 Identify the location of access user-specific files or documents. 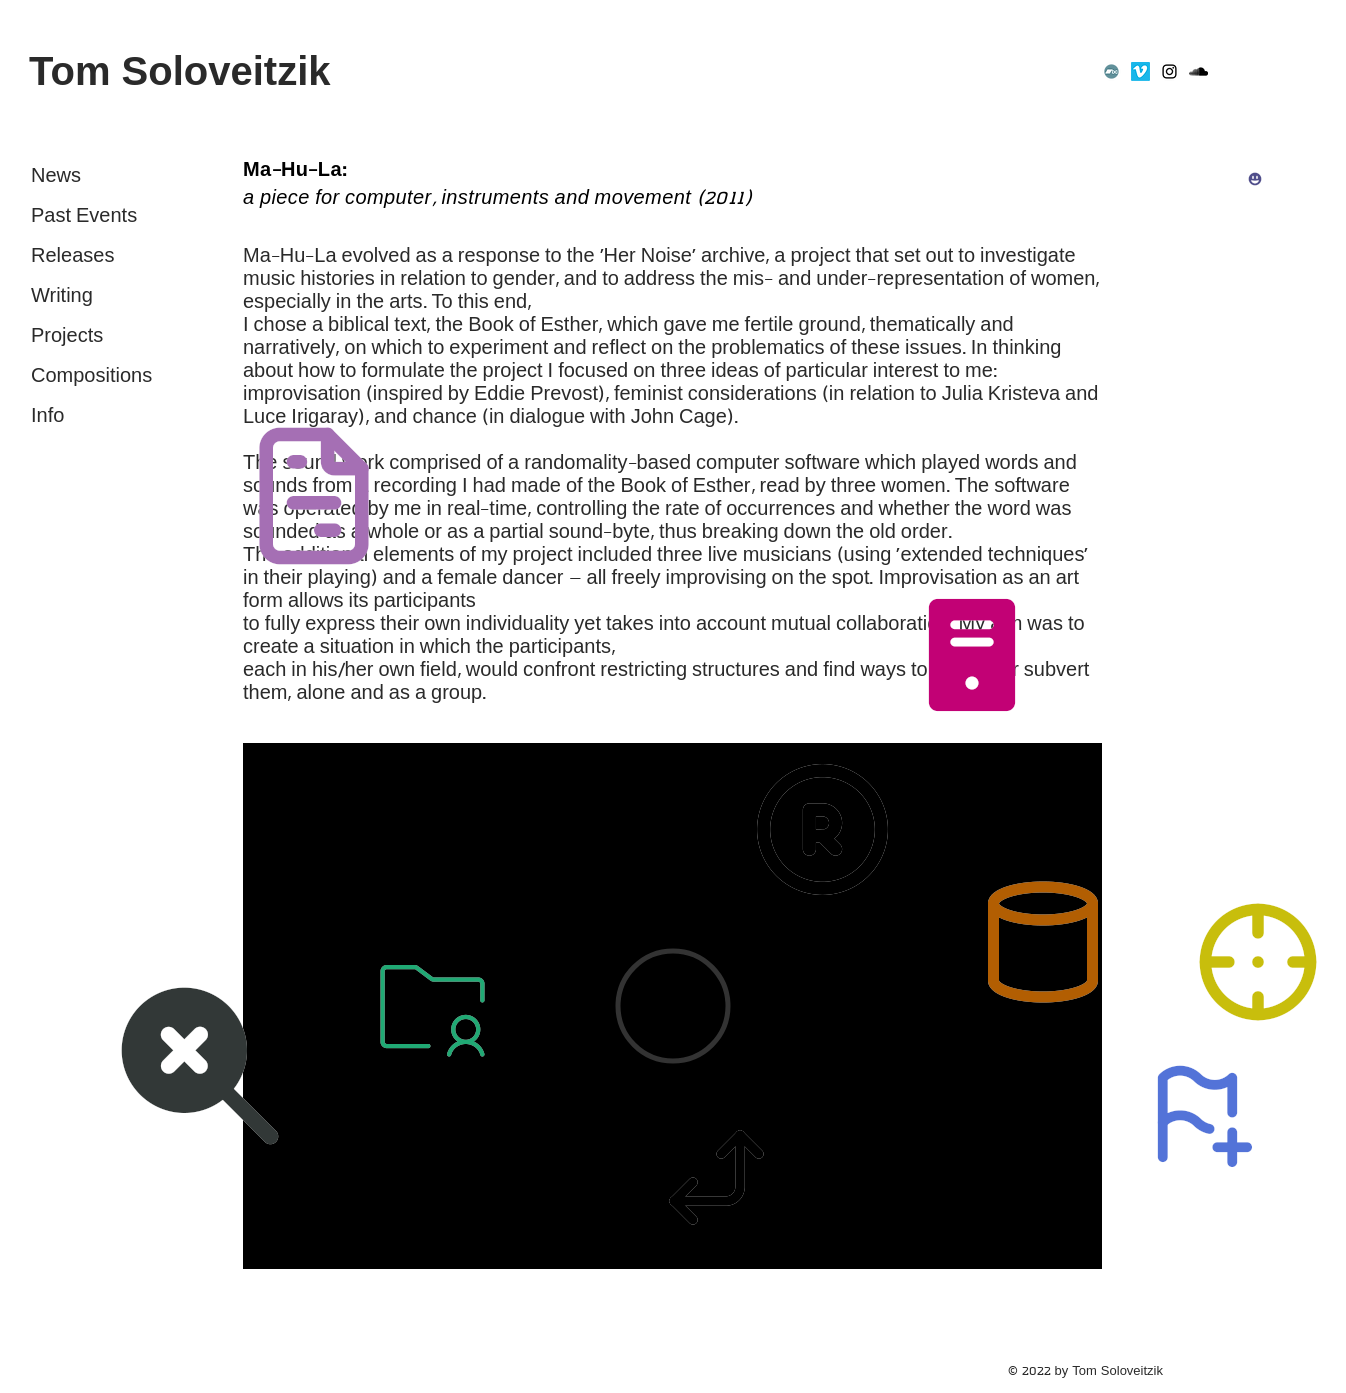
(432, 1004).